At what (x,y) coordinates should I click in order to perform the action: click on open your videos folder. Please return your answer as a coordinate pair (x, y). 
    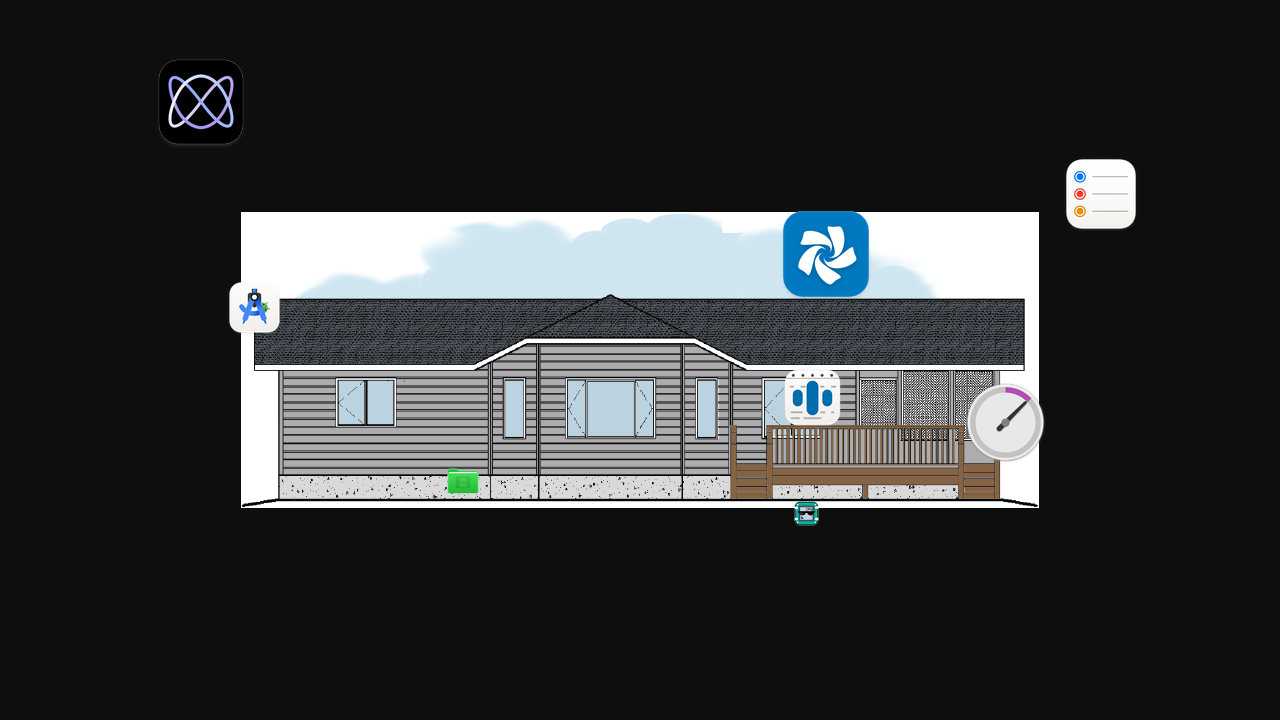
    Looking at the image, I should click on (463, 481).